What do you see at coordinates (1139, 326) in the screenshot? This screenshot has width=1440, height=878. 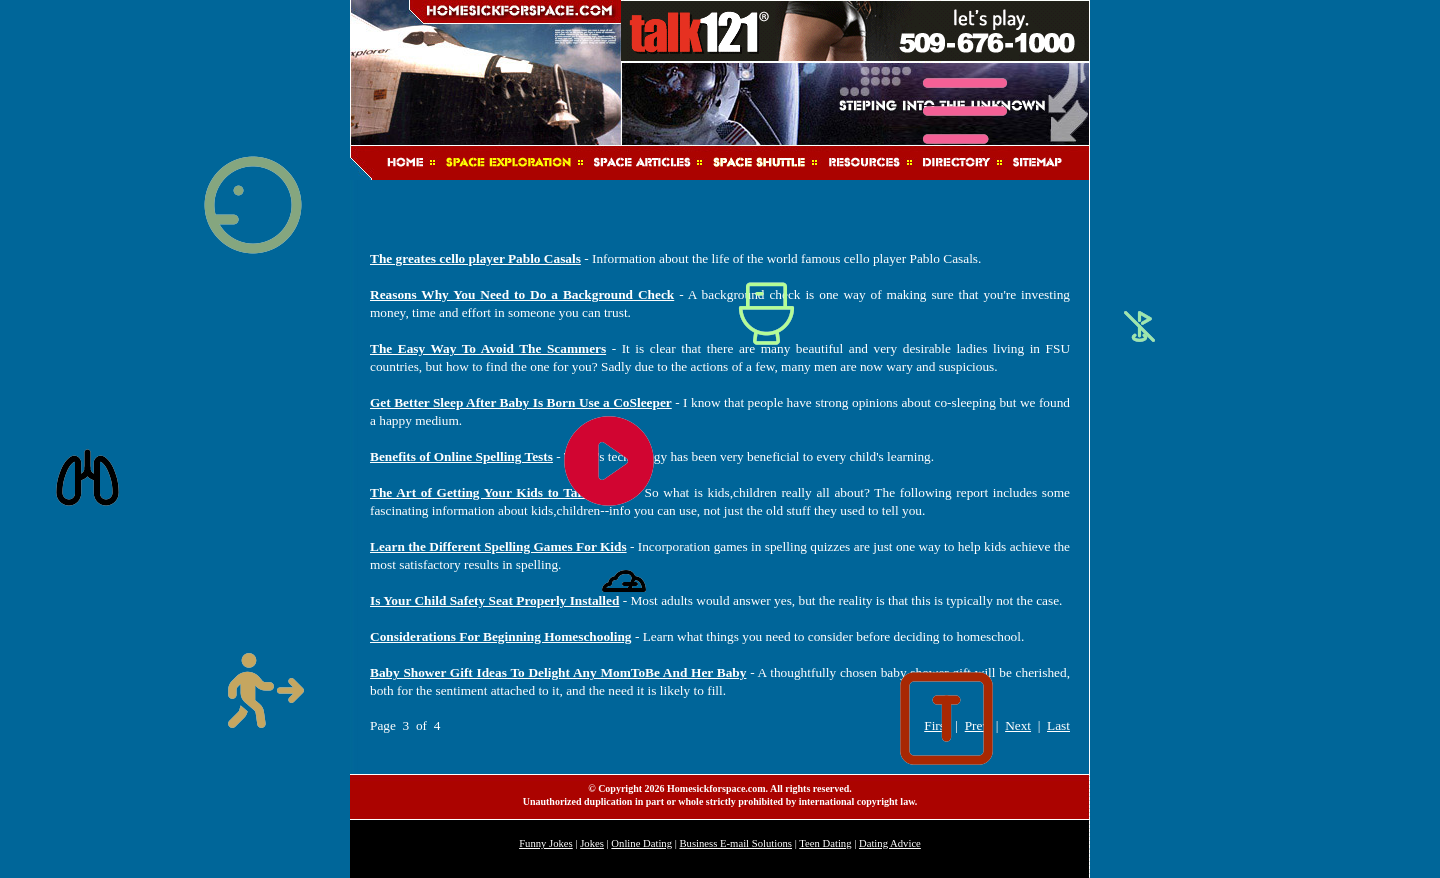 I see `golf feature unavailable or disabled` at bounding box center [1139, 326].